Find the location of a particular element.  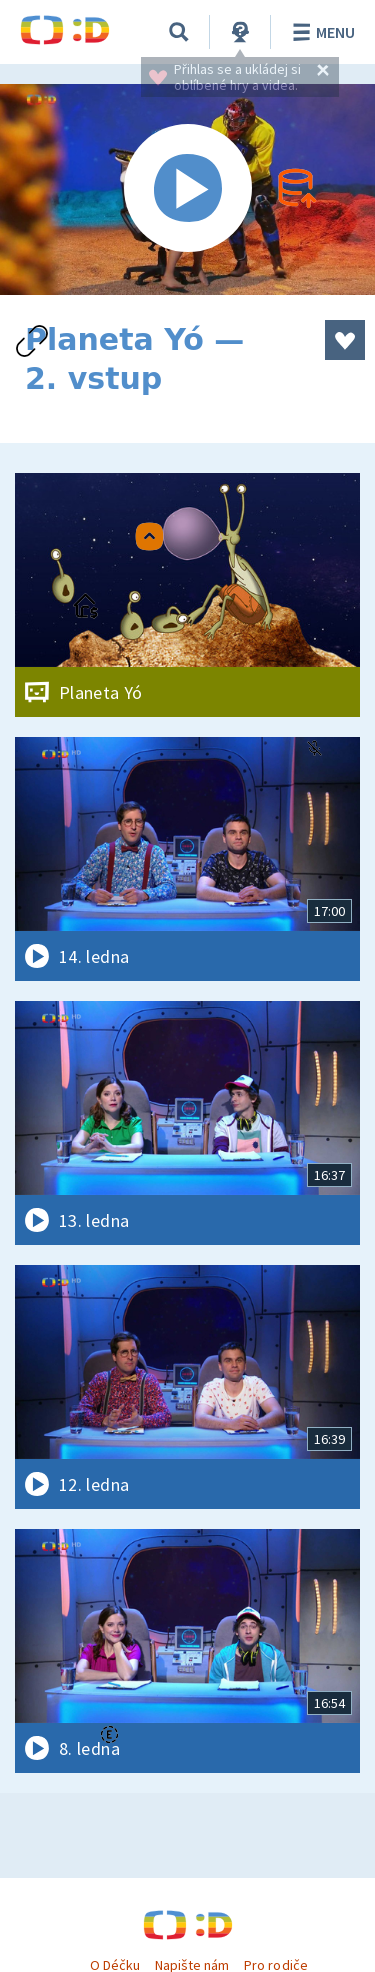

view home financing or mortgage options is located at coordinates (85, 605).